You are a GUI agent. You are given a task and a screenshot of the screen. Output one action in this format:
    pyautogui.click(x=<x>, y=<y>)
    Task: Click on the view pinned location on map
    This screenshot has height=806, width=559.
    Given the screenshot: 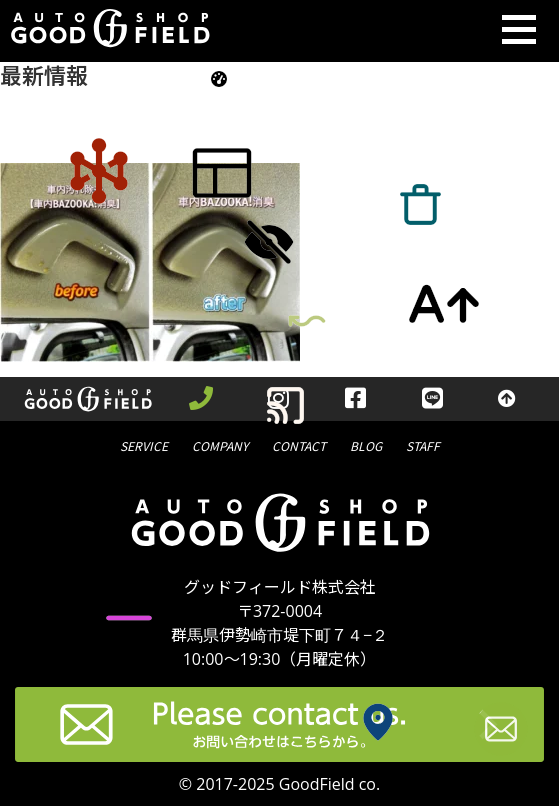 What is the action you would take?
    pyautogui.click(x=378, y=722)
    